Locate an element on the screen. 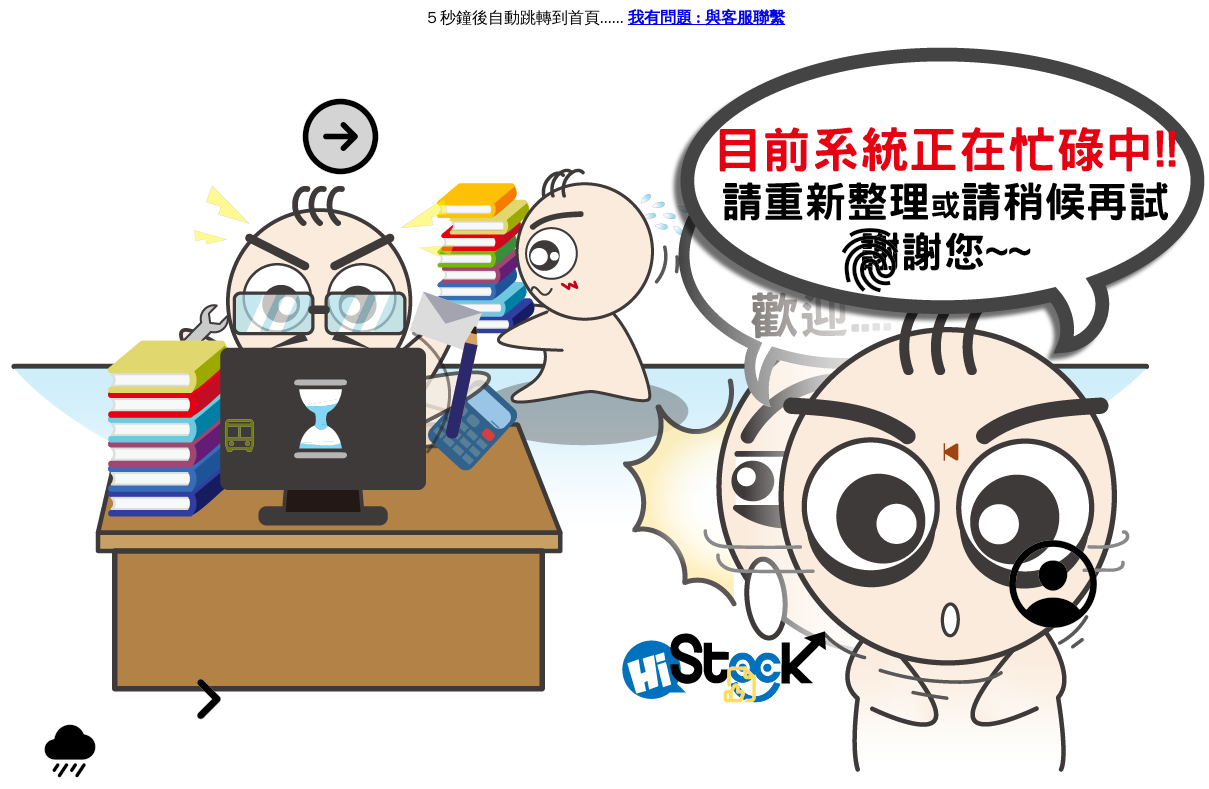  like or approve a document is located at coordinates (741, 684).